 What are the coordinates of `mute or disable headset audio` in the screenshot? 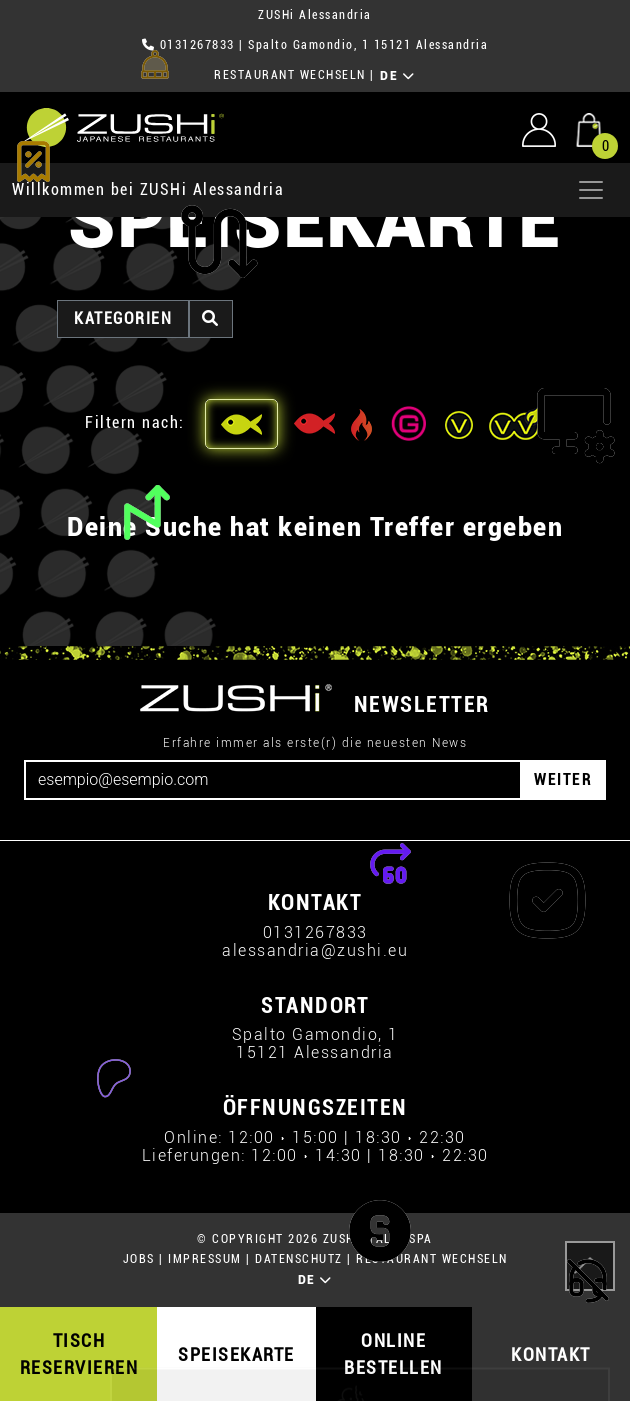 It's located at (588, 1280).